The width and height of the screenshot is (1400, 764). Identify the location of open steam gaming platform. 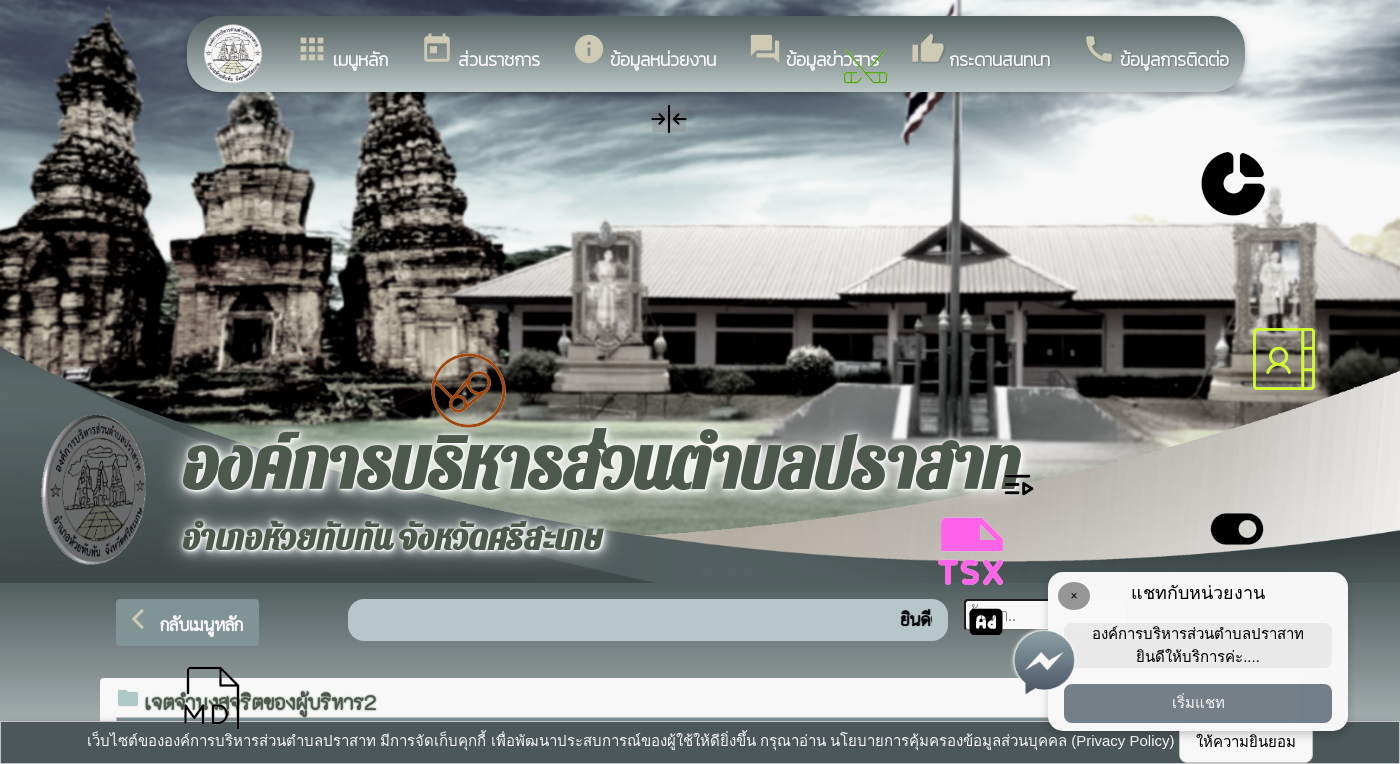
(468, 390).